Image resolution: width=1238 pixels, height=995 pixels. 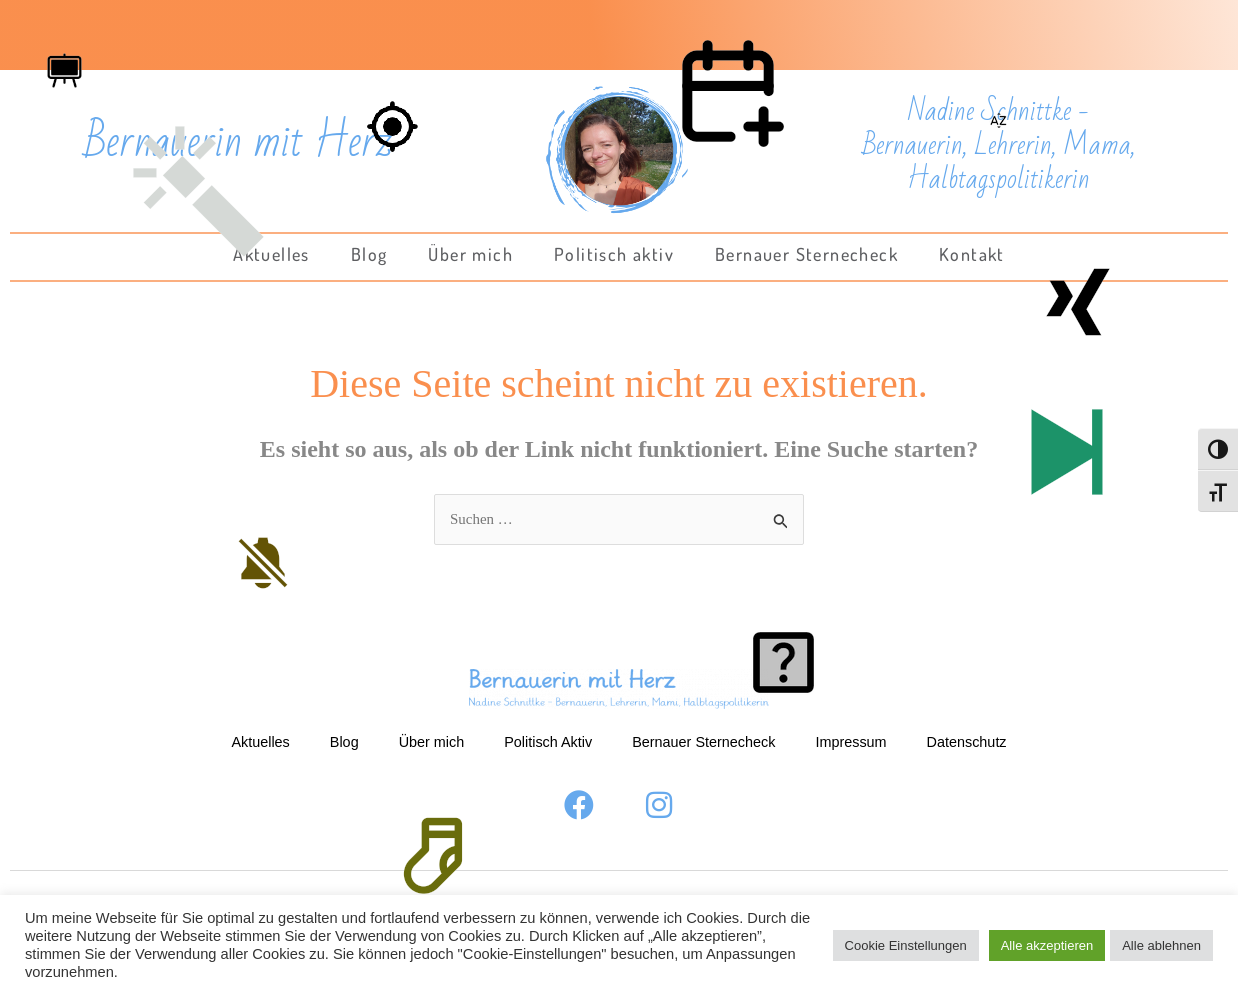 I want to click on browse clothing or apparel items, so click(x=435, y=854).